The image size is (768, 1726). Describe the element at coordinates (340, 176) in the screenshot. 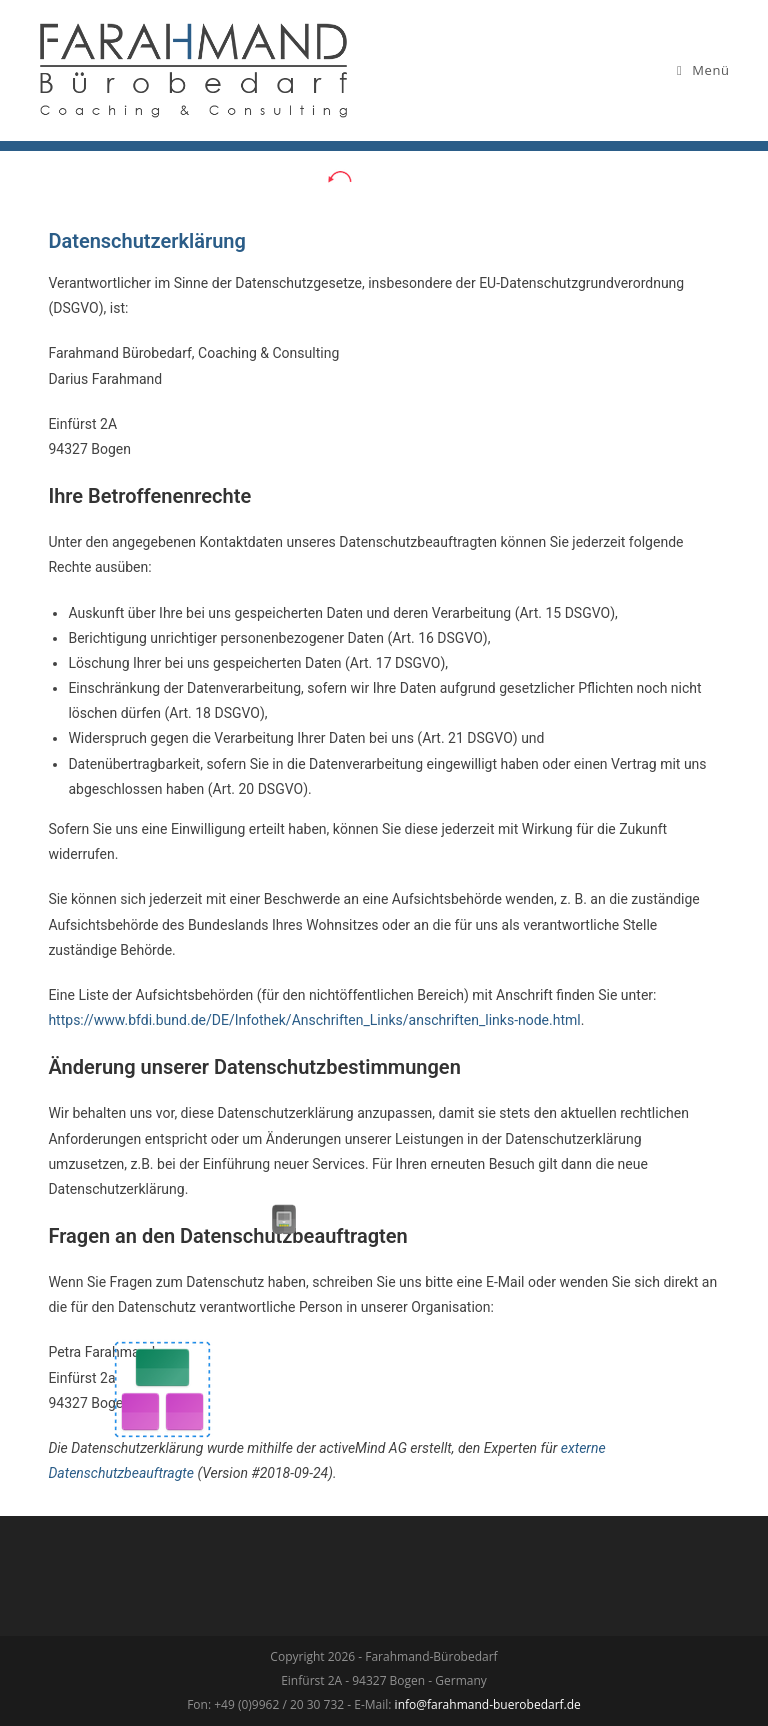

I see `undo the last action` at that location.